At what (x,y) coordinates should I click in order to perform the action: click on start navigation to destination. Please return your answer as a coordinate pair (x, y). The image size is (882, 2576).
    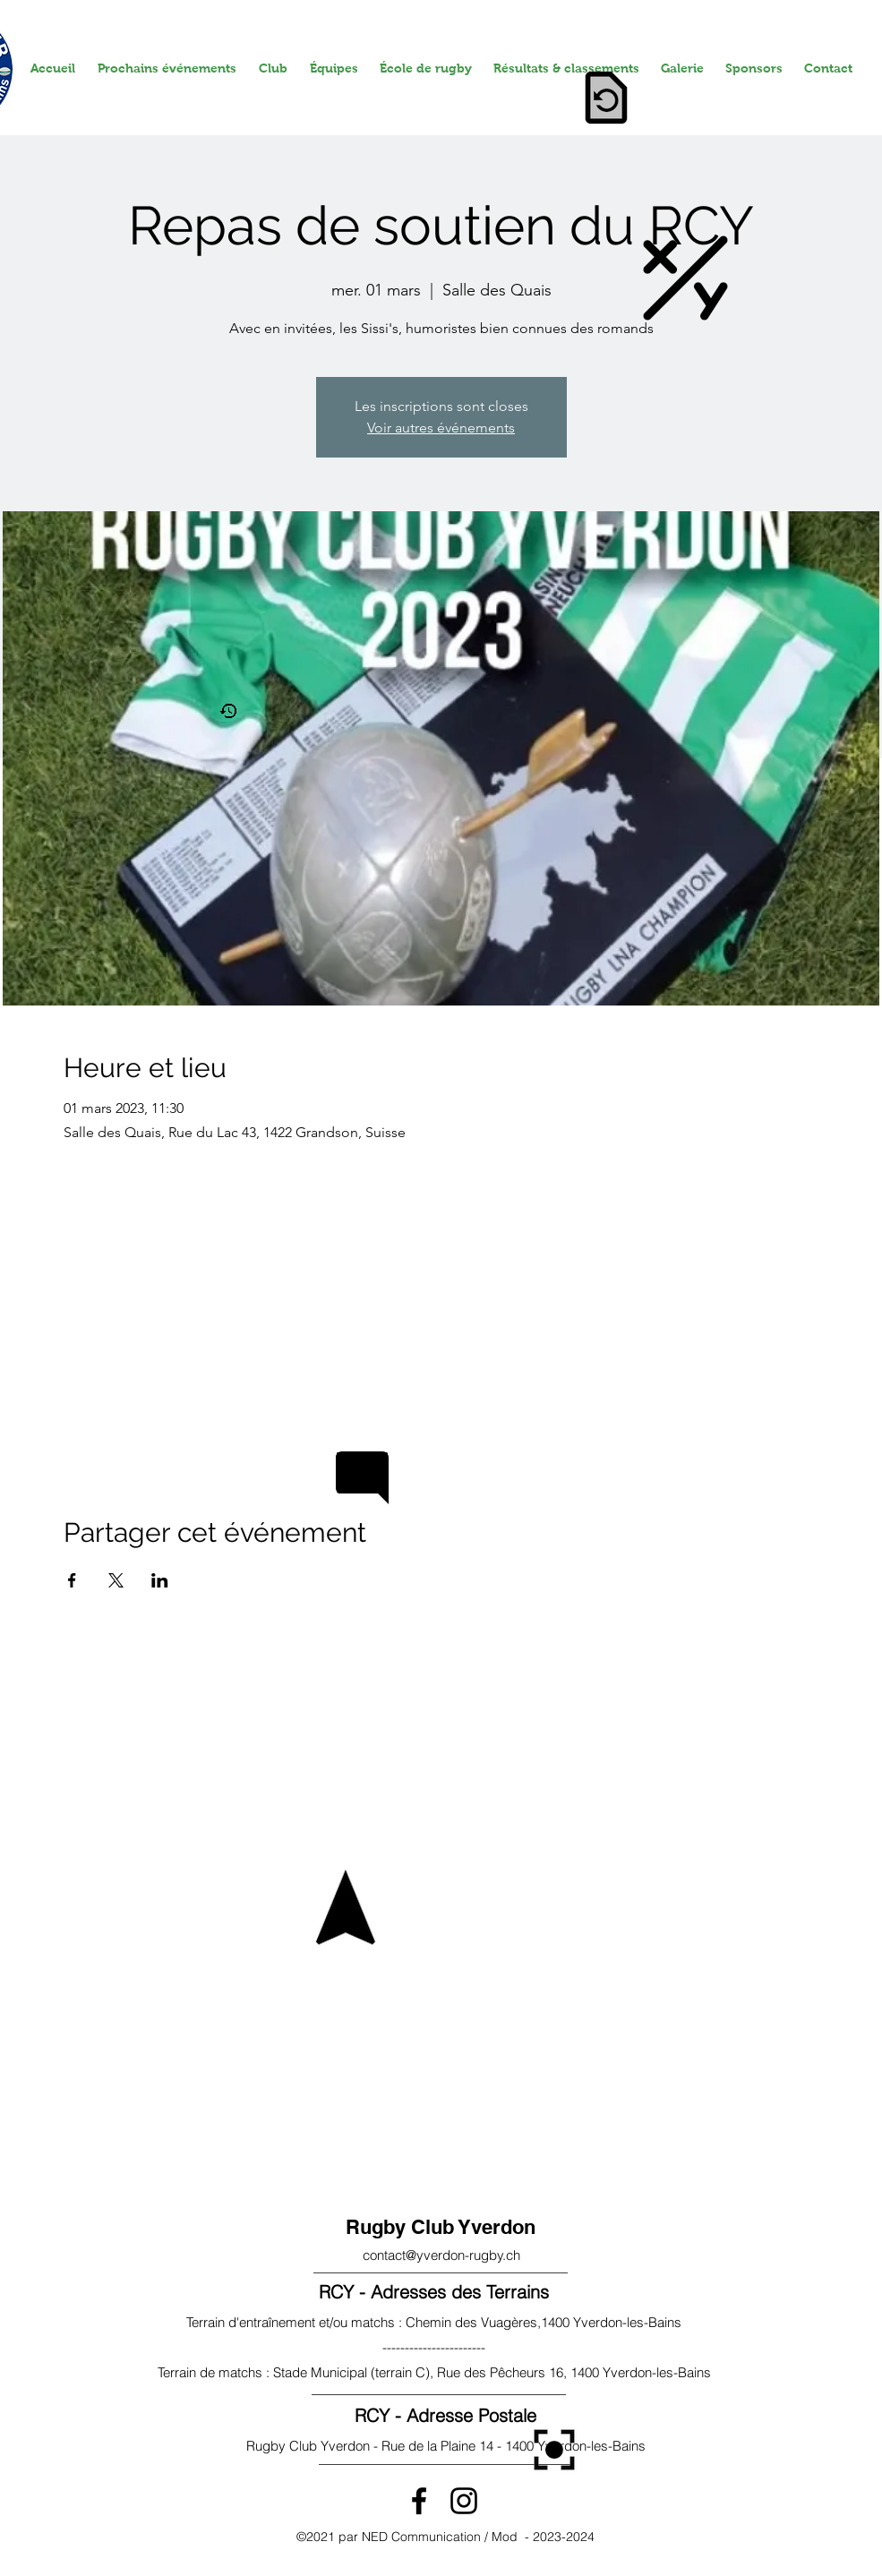
    Looking at the image, I should click on (346, 1909).